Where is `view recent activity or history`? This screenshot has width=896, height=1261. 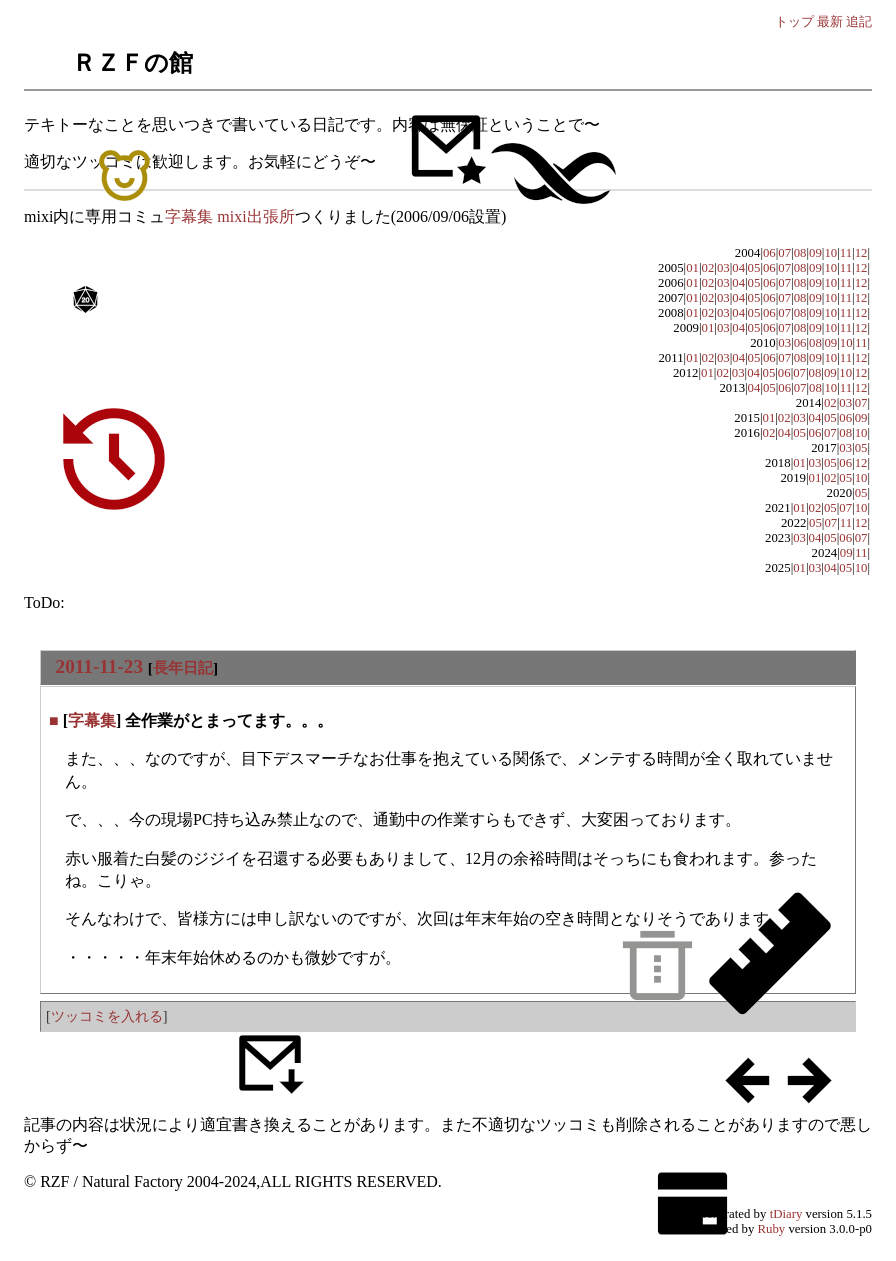 view recent activity or history is located at coordinates (114, 459).